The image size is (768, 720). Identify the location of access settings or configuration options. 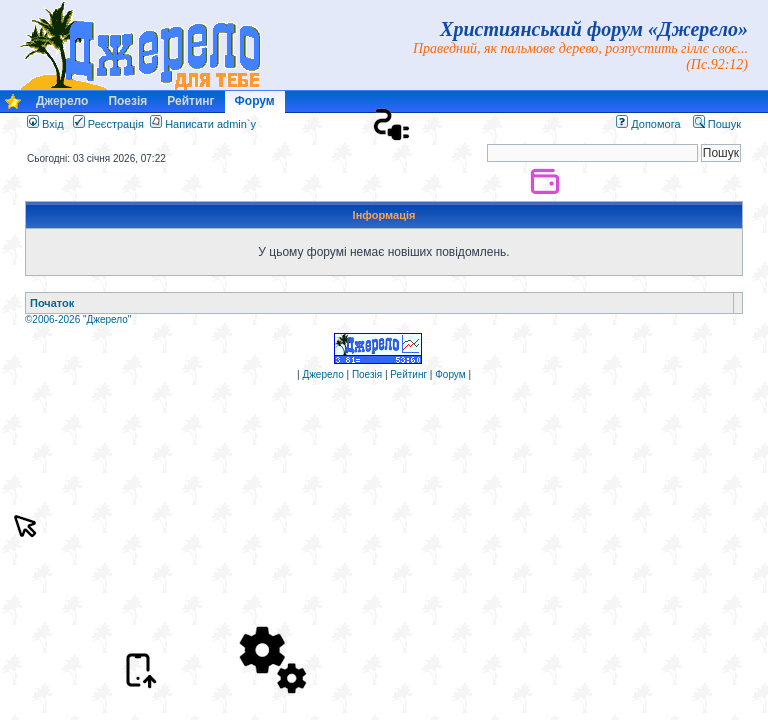
(273, 660).